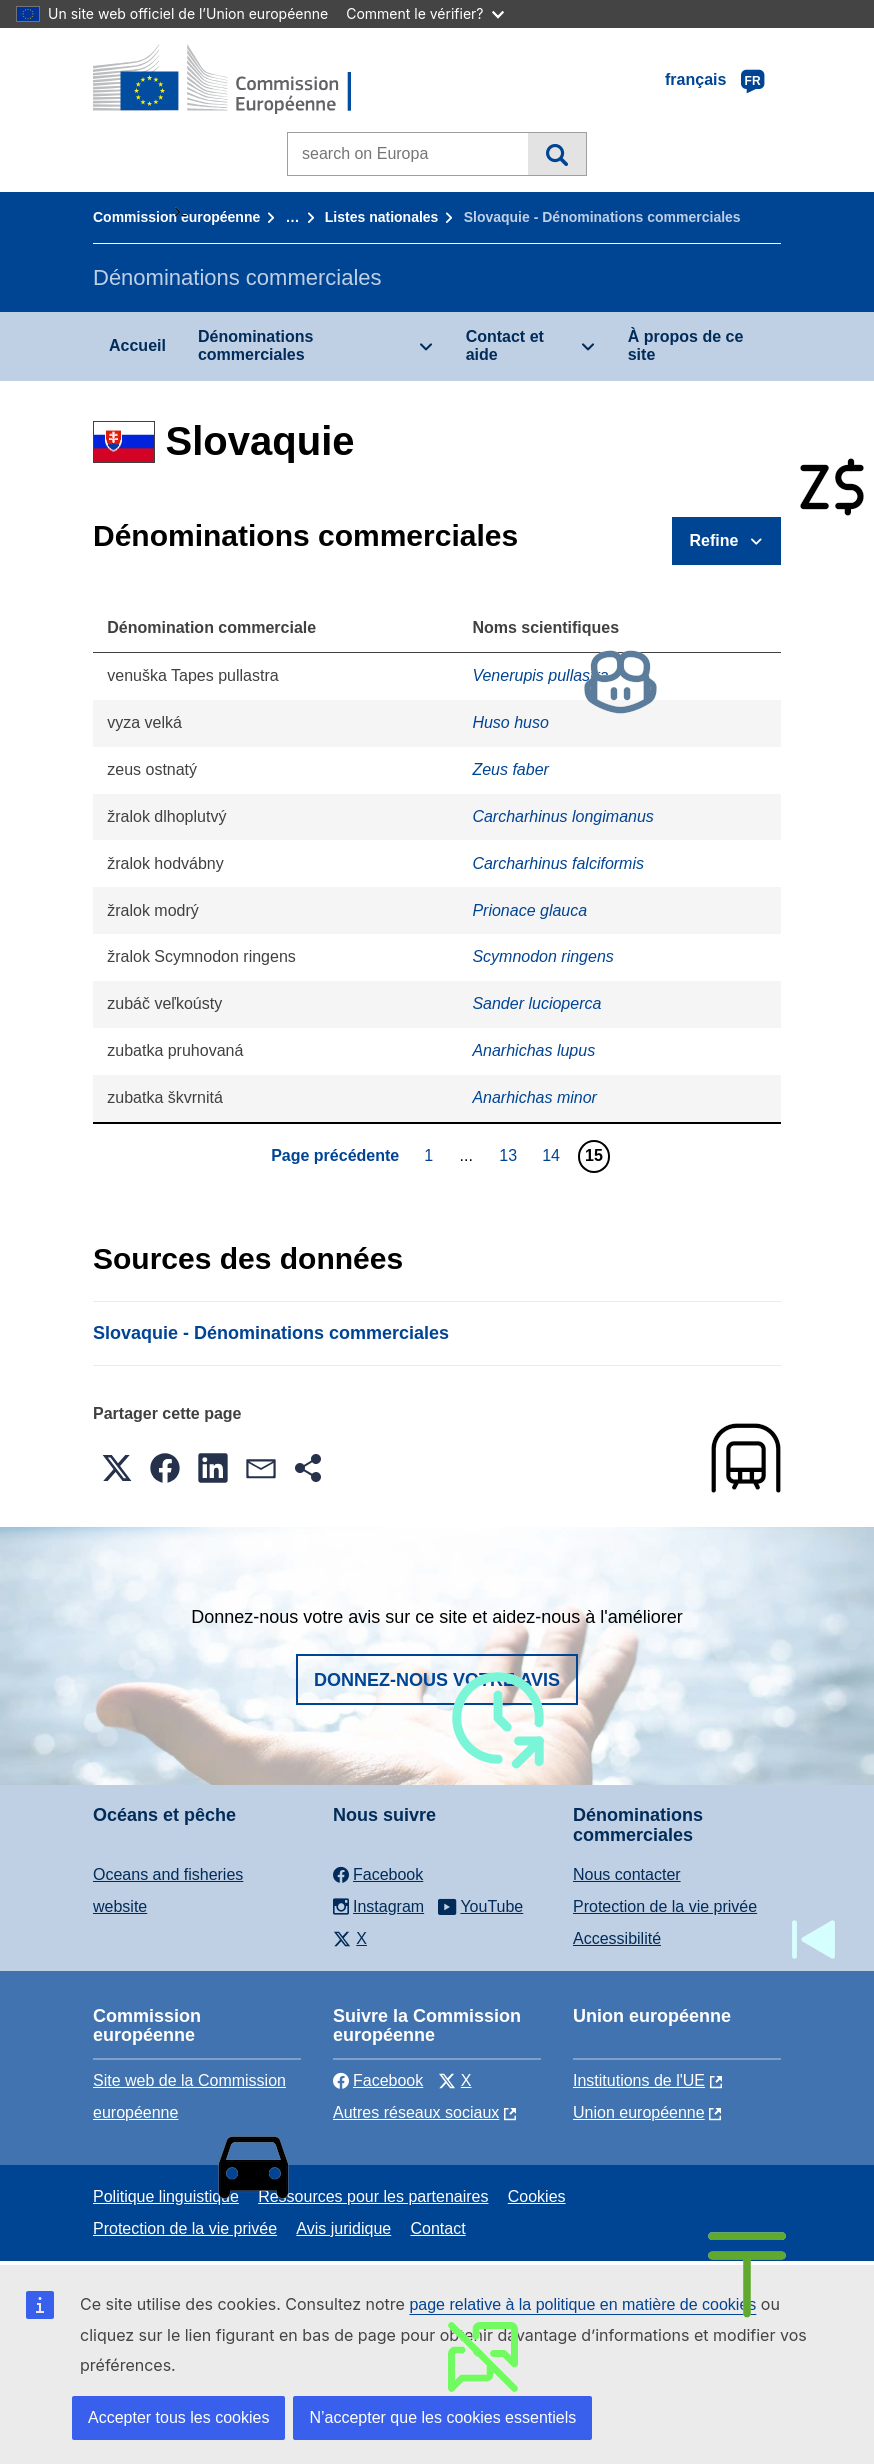  Describe the element at coordinates (498, 1718) in the screenshot. I see `share a scheduled event or time` at that location.